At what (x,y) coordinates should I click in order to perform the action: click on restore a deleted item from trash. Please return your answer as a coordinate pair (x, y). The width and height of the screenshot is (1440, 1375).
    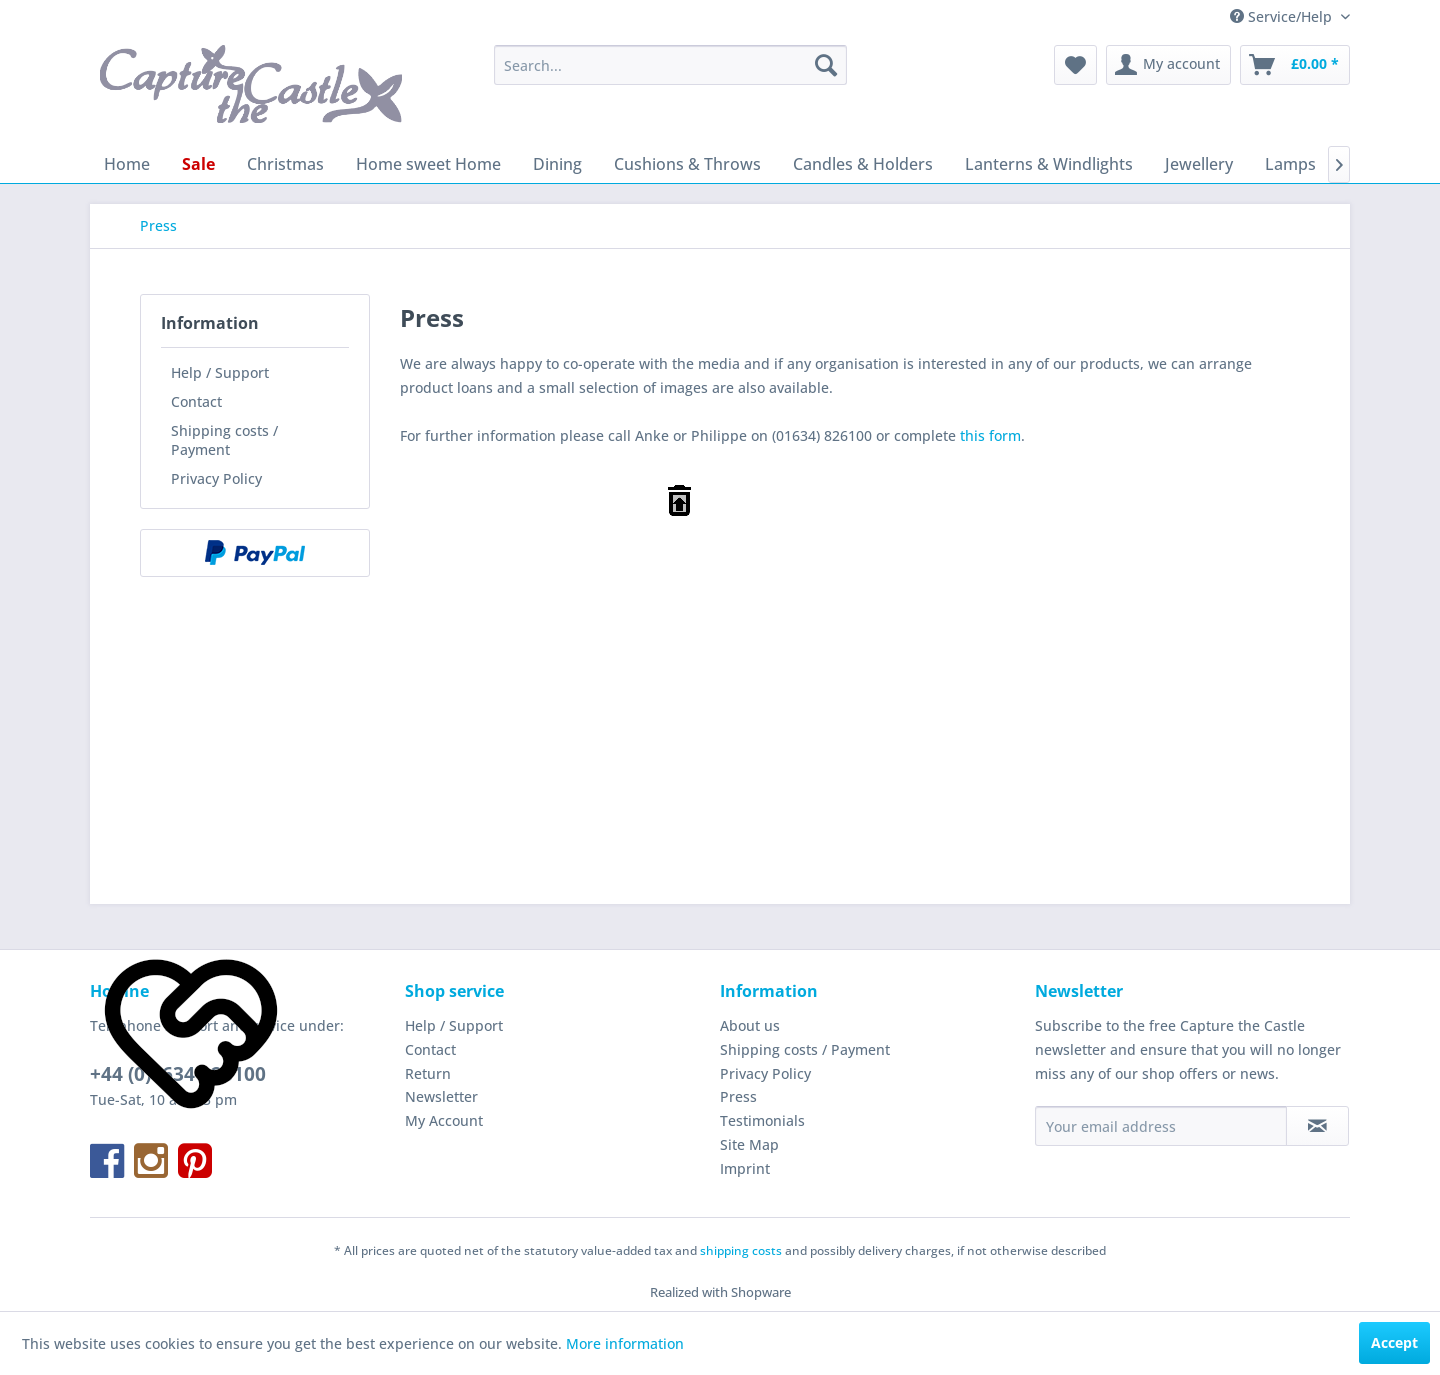
    Looking at the image, I should click on (679, 500).